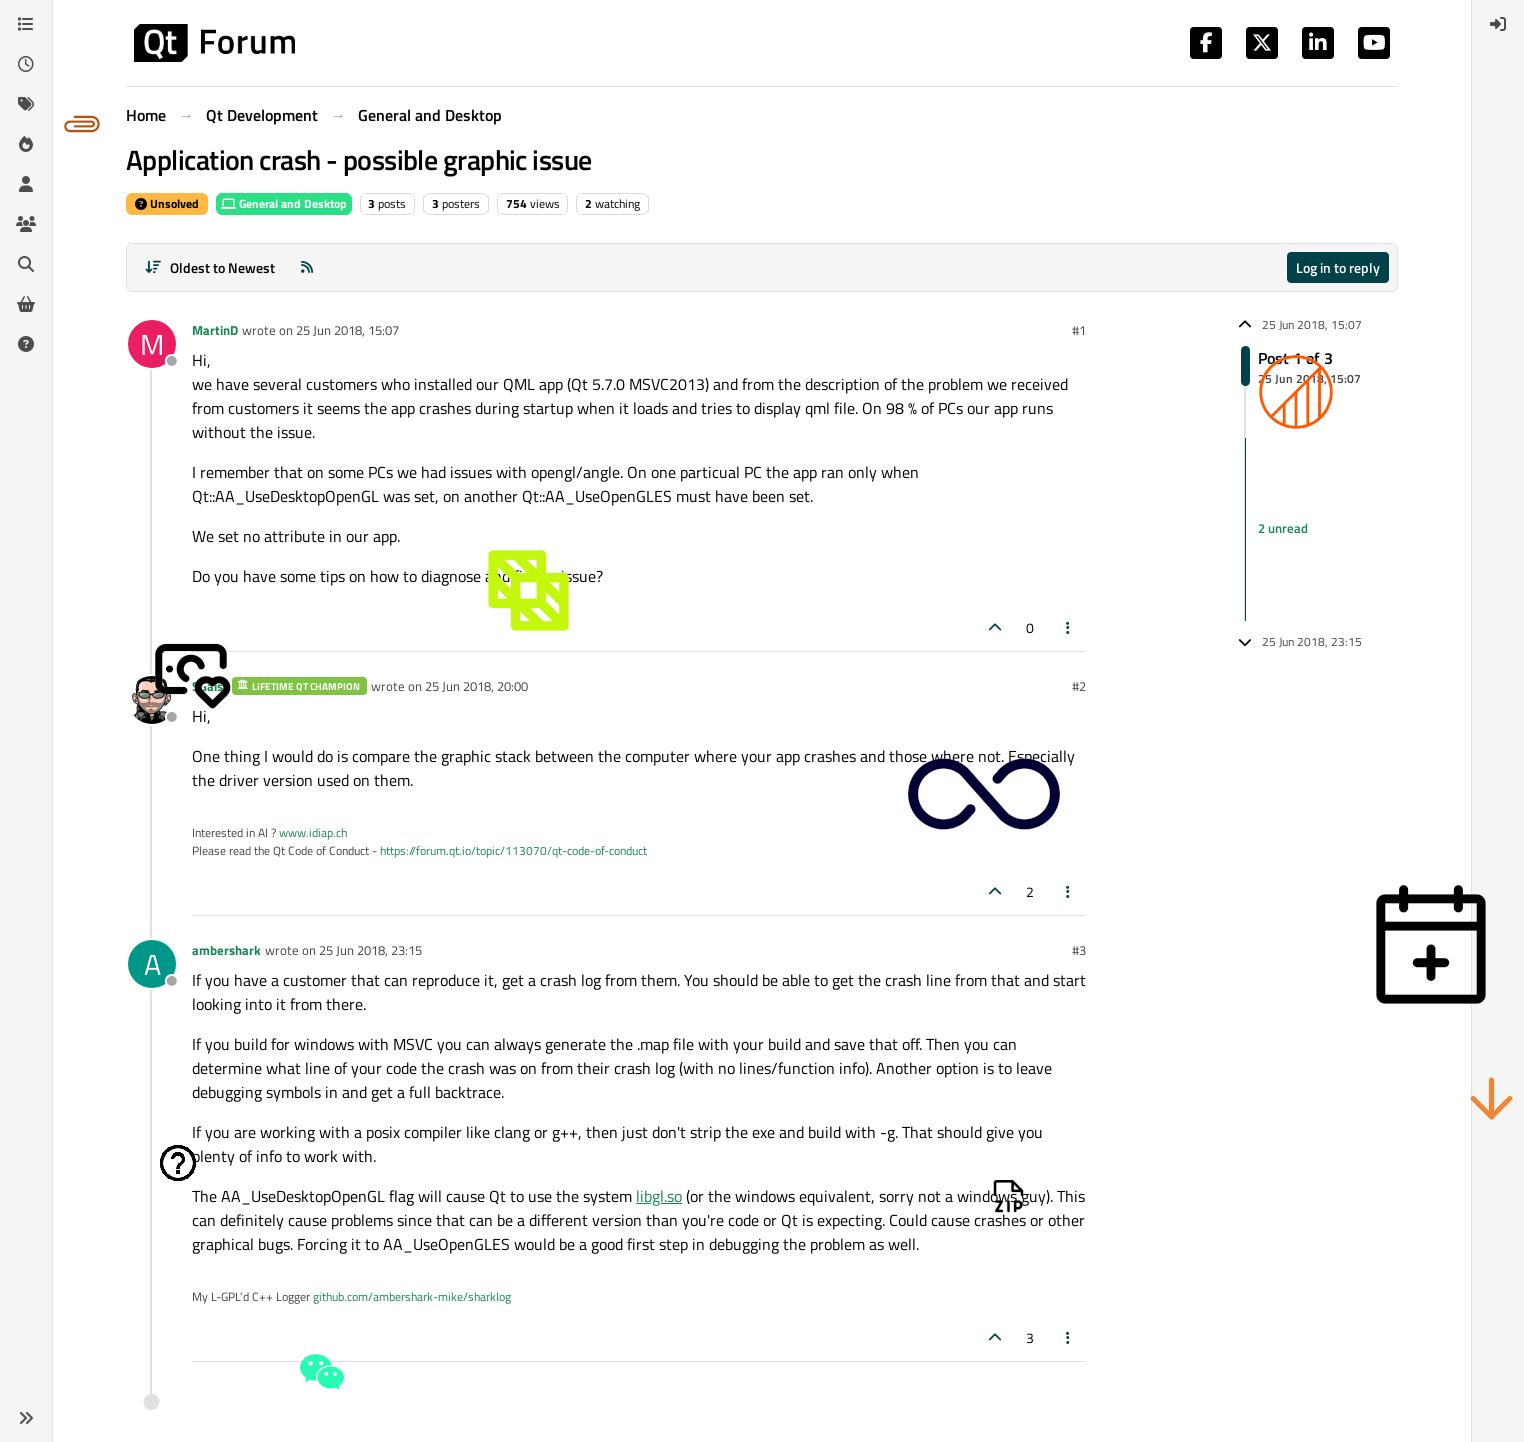 This screenshot has width=1524, height=1442. Describe the element at coordinates (1296, 392) in the screenshot. I see `adjust contrast or display settings` at that location.